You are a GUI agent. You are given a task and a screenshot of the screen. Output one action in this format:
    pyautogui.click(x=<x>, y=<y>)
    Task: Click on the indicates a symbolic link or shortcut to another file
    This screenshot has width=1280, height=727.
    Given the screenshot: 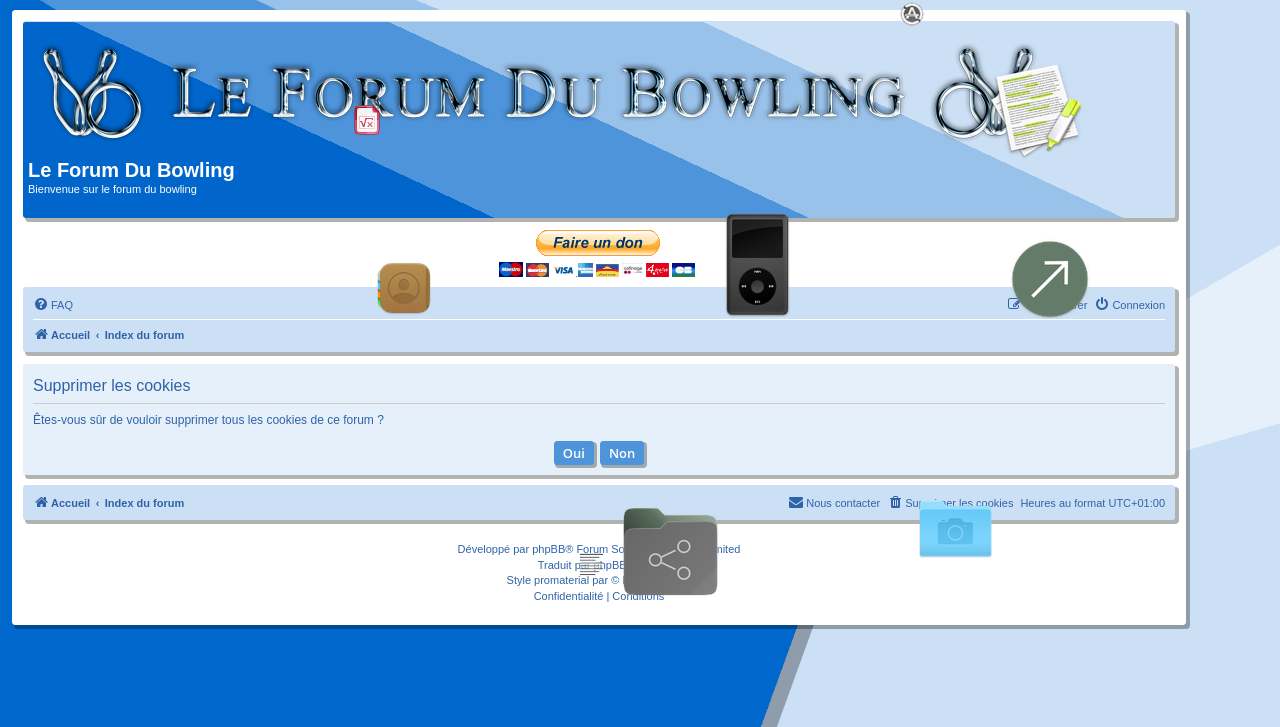 What is the action you would take?
    pyautogui.click(x=1050, y=279)
    